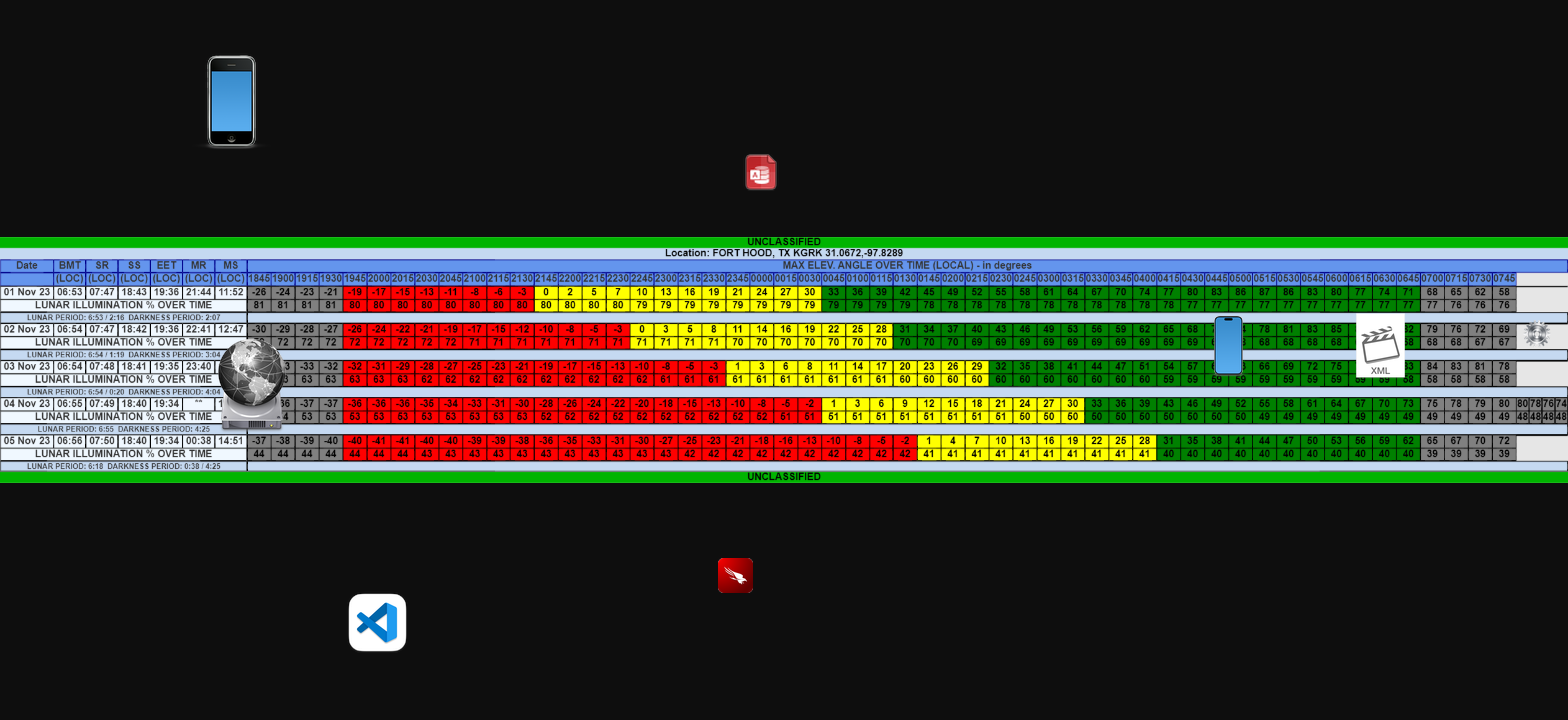 The height and width of the screenshot is (720, 1568). What do you see at coordinates (735, 575) in the screenshot?
I see `open CrowdStrike Falcon endpoint security app` at bounding box center [735, 575].